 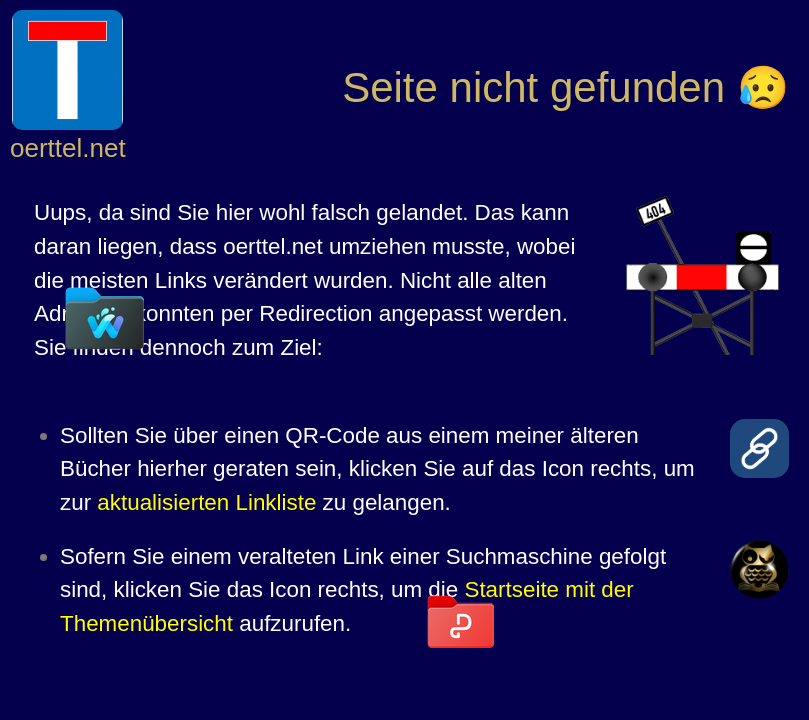 What do you see at coordinates (460, 623) in the screenshot?
I see `open folder containing WPS PDF documents` at bounding box center [460, 623].